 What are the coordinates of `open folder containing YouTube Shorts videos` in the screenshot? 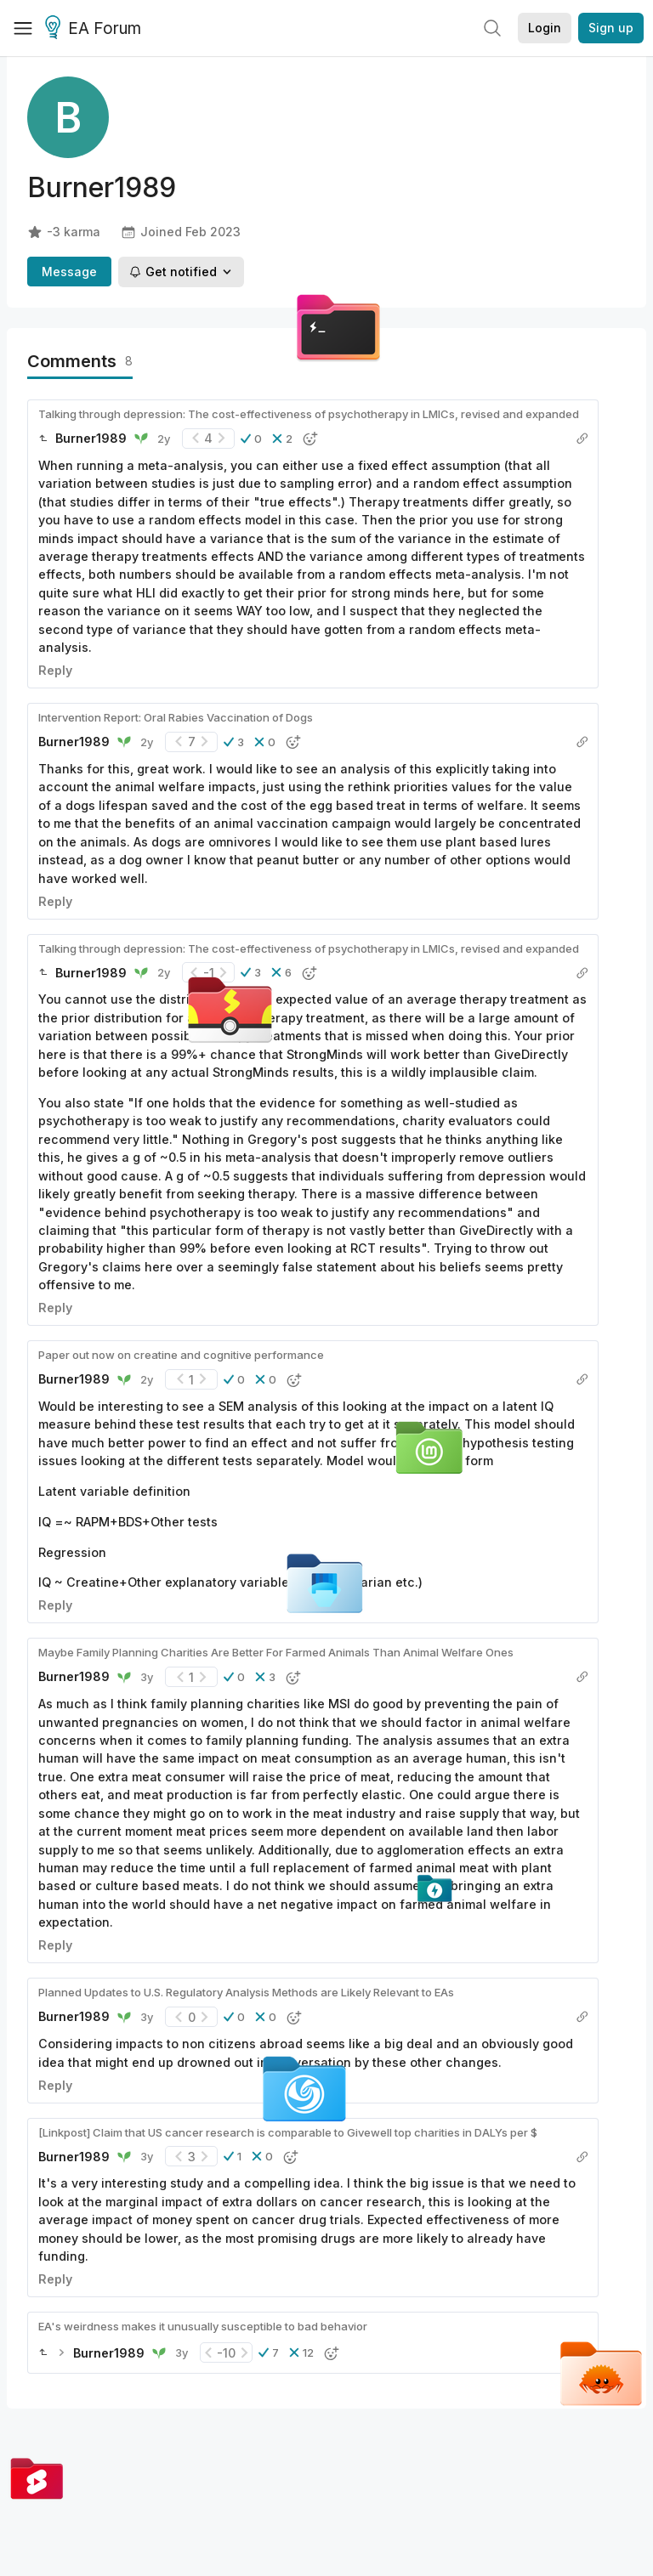 It's located at (37, 2480).